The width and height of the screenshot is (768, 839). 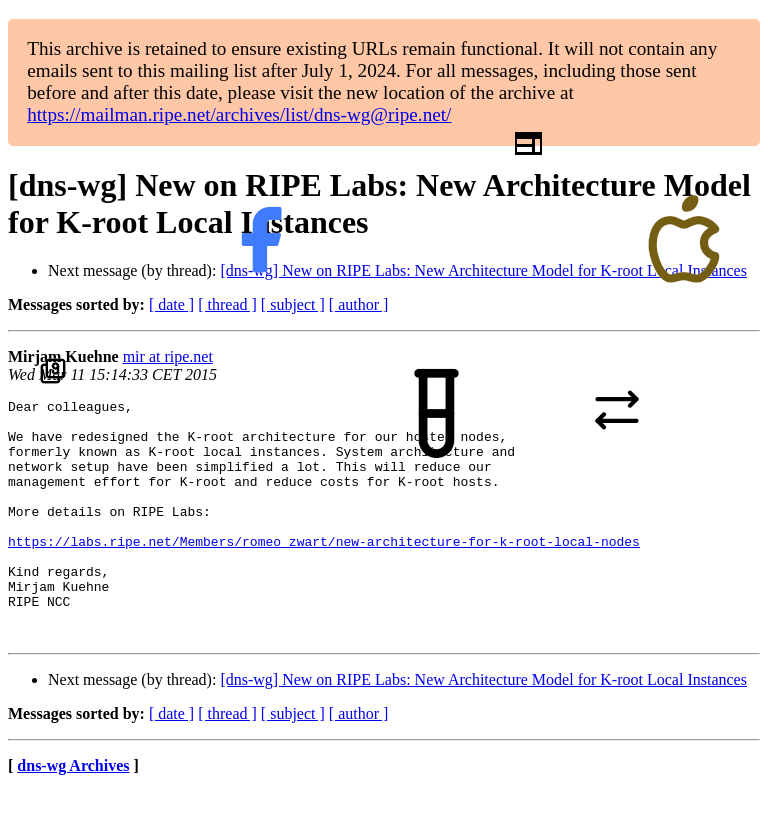 What do you see at coordinates (528, 143) in the screenshot?
I see `open web browser` at bounding box center [528, 143].